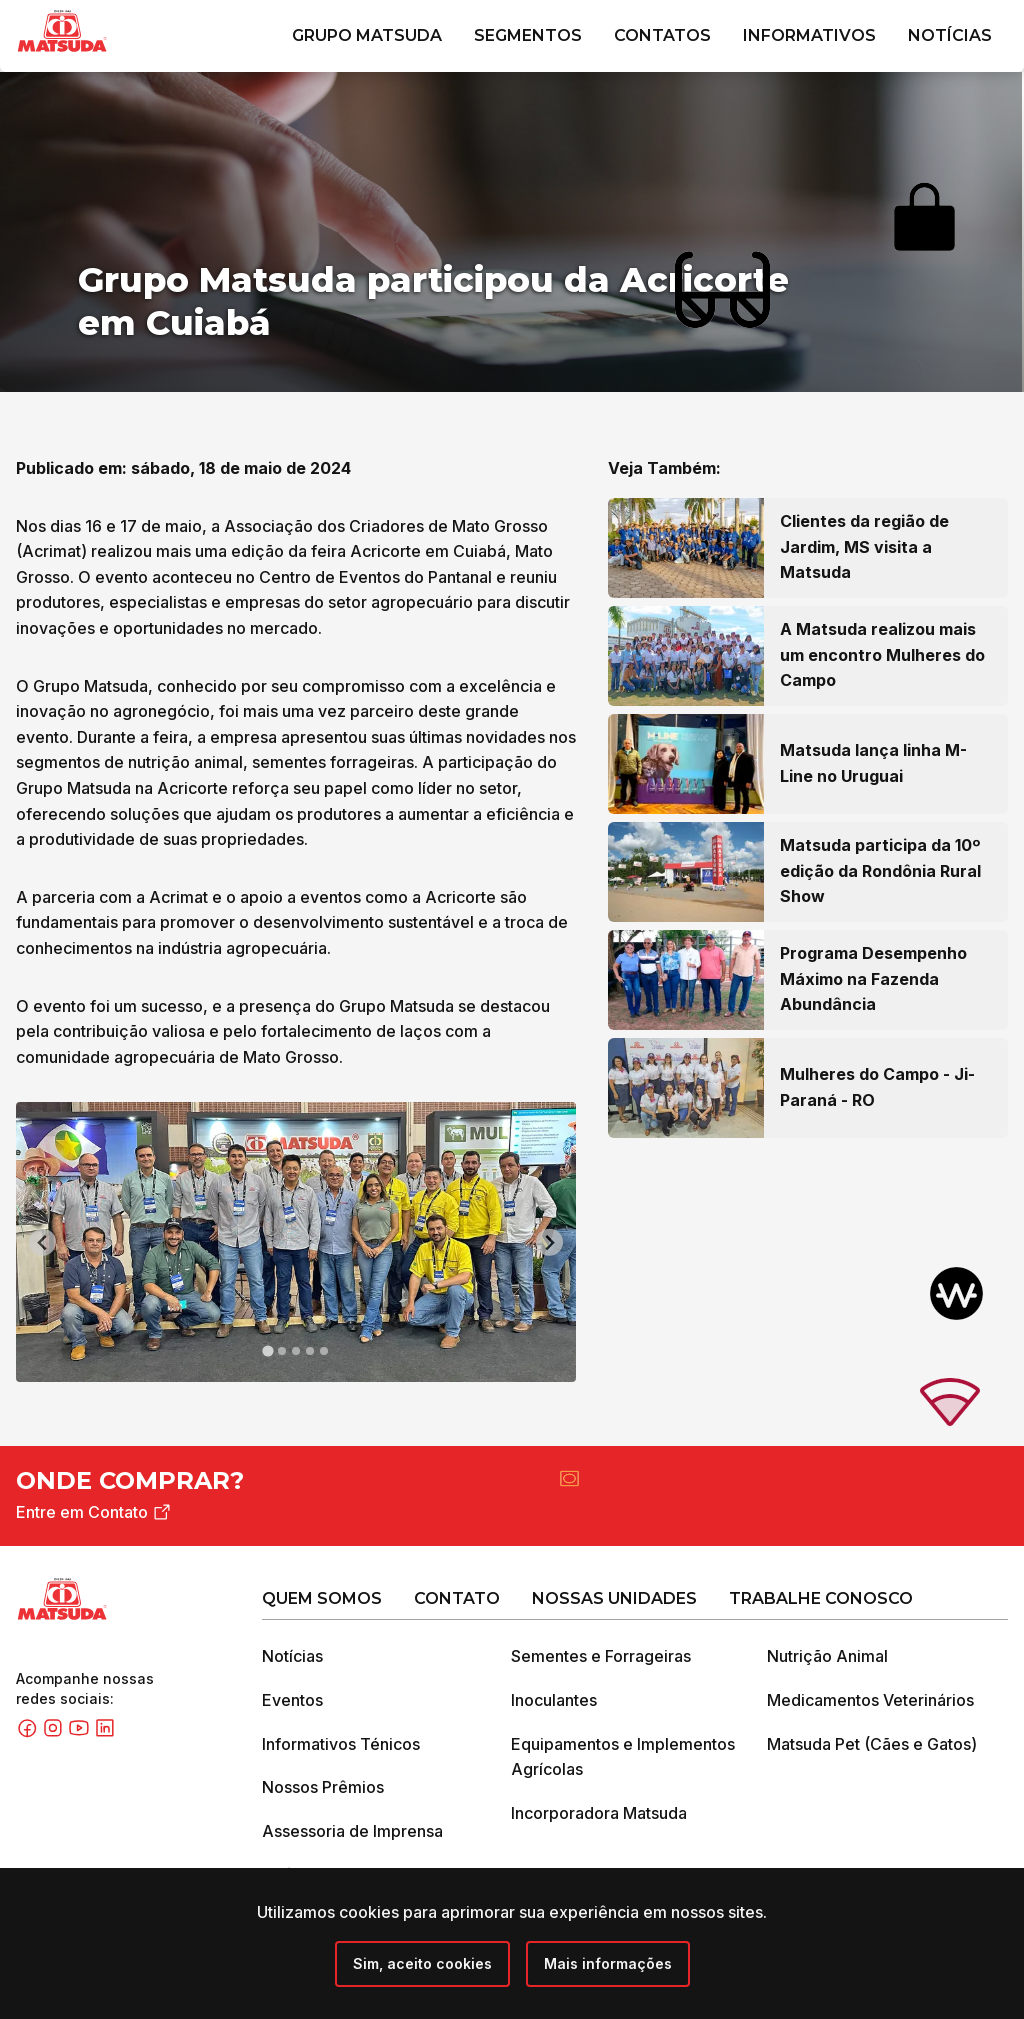  What do you see at coordinates (956, 1293) in the screenshot?
I see `select Korean won as currency` at bounding box center [956, 1293].